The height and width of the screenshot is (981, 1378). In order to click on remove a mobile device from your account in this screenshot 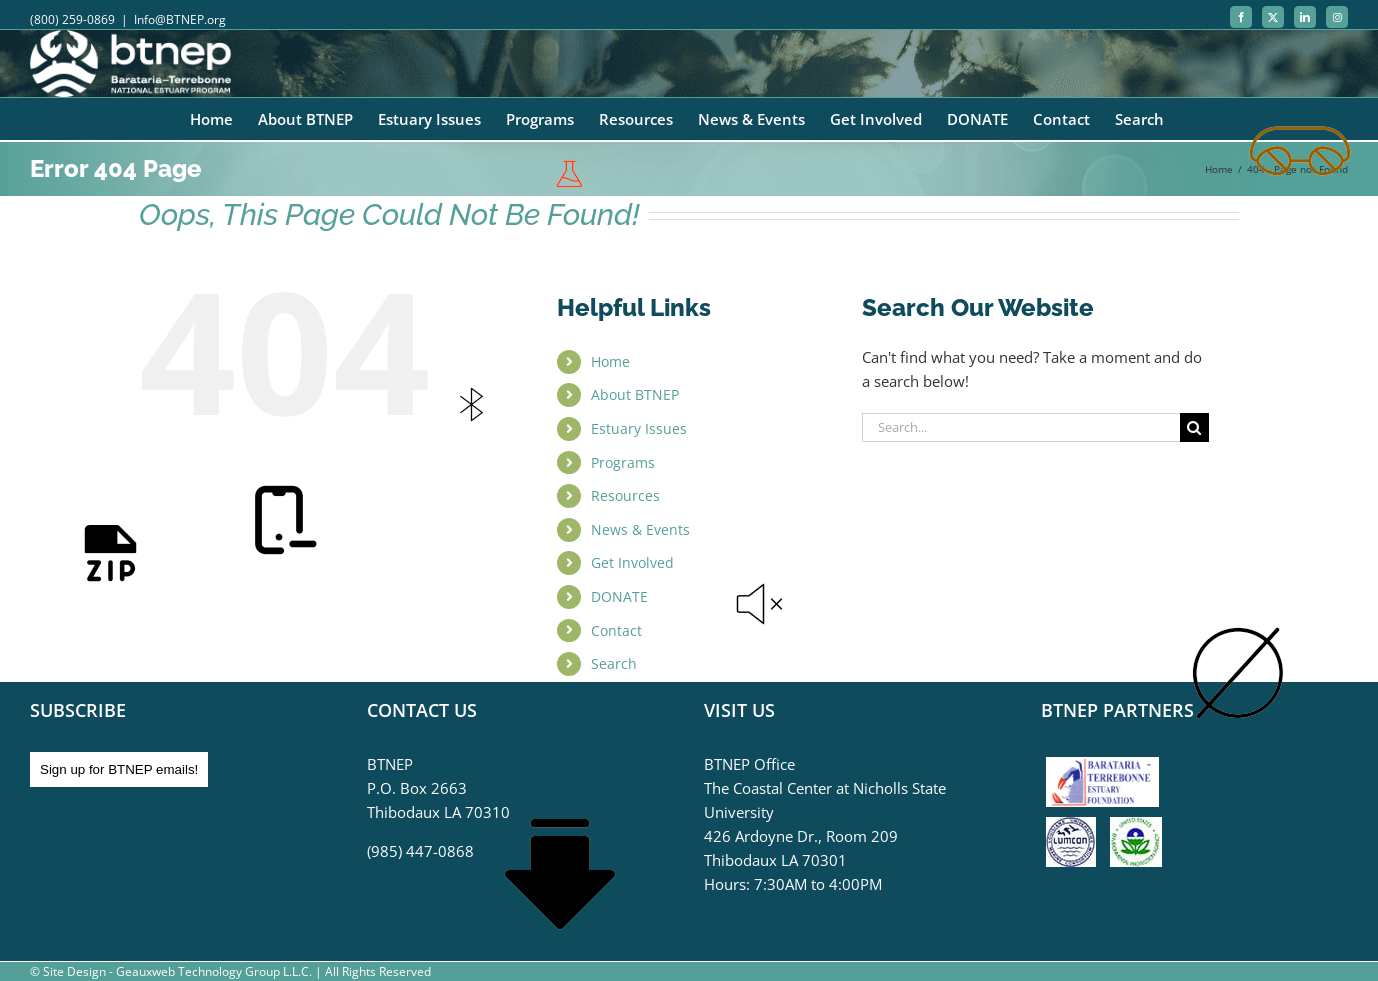, I will do `click(279, 520)`.